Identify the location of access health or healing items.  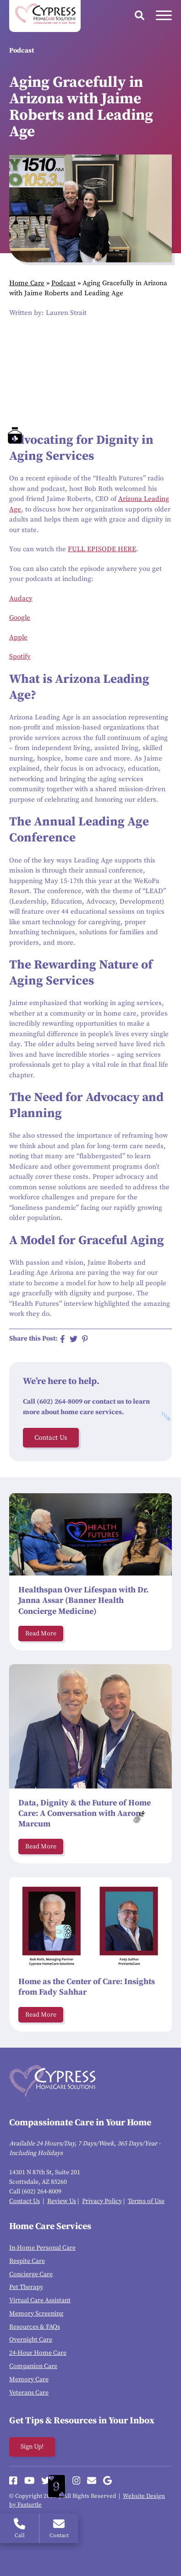
(15, 435).